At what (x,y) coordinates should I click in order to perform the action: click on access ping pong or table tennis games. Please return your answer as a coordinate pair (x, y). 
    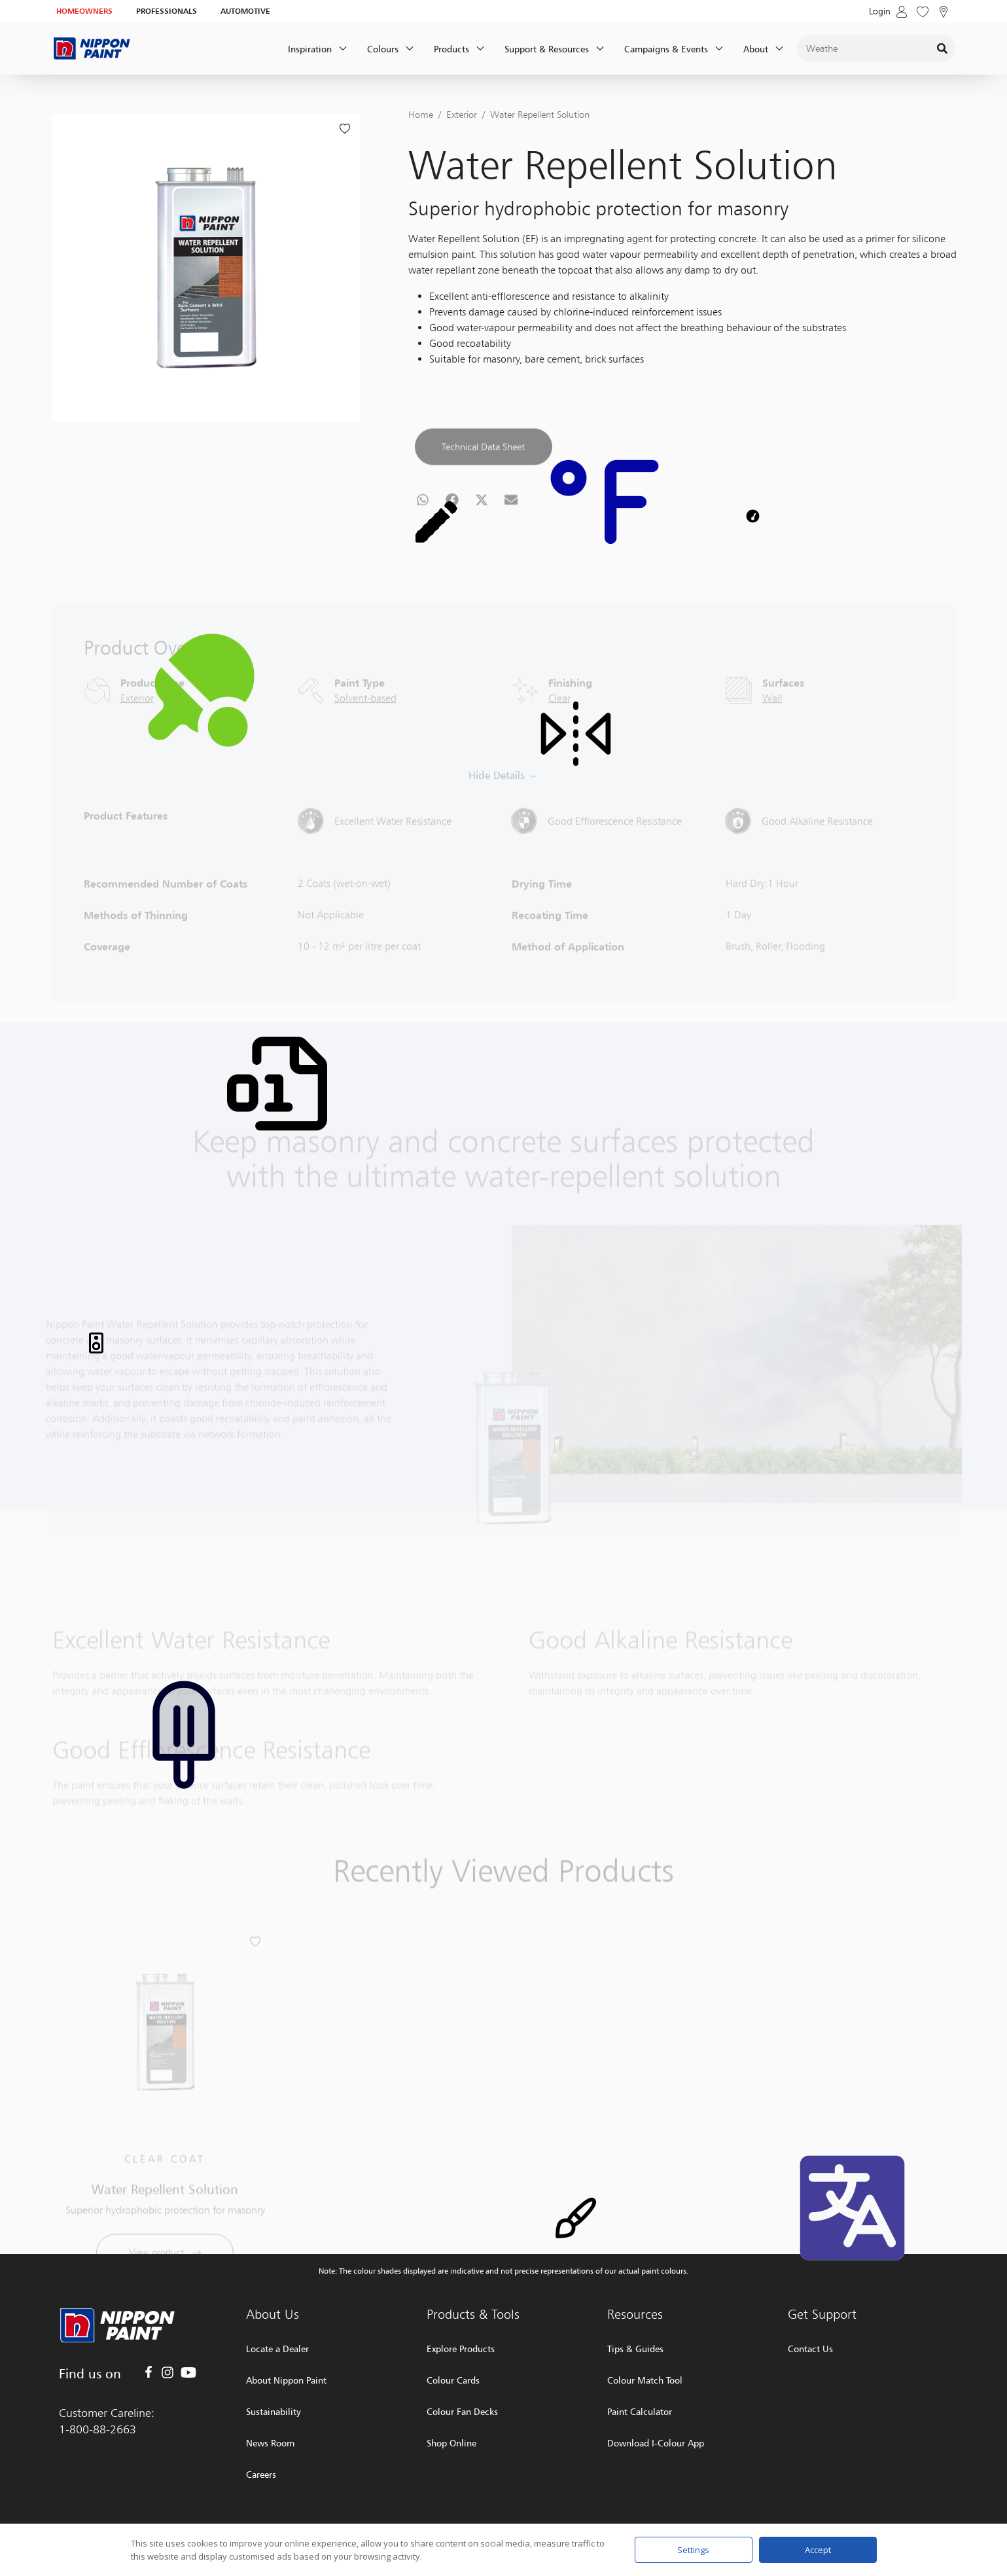
    Looking at the image, I should click on (201, 687).